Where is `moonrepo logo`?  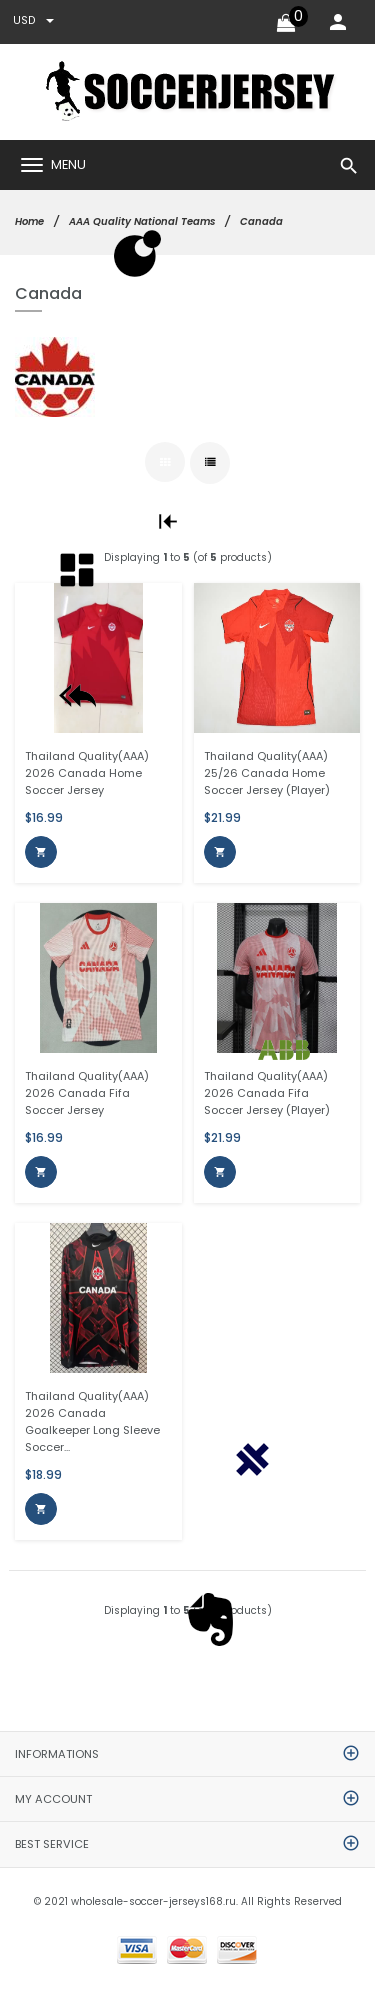 moonrepo logo is located at coordinates (137, 253).